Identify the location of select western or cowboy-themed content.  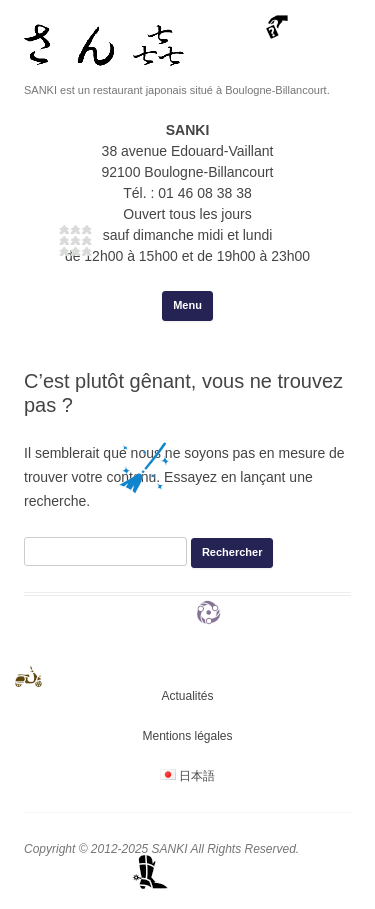
(150, 872).